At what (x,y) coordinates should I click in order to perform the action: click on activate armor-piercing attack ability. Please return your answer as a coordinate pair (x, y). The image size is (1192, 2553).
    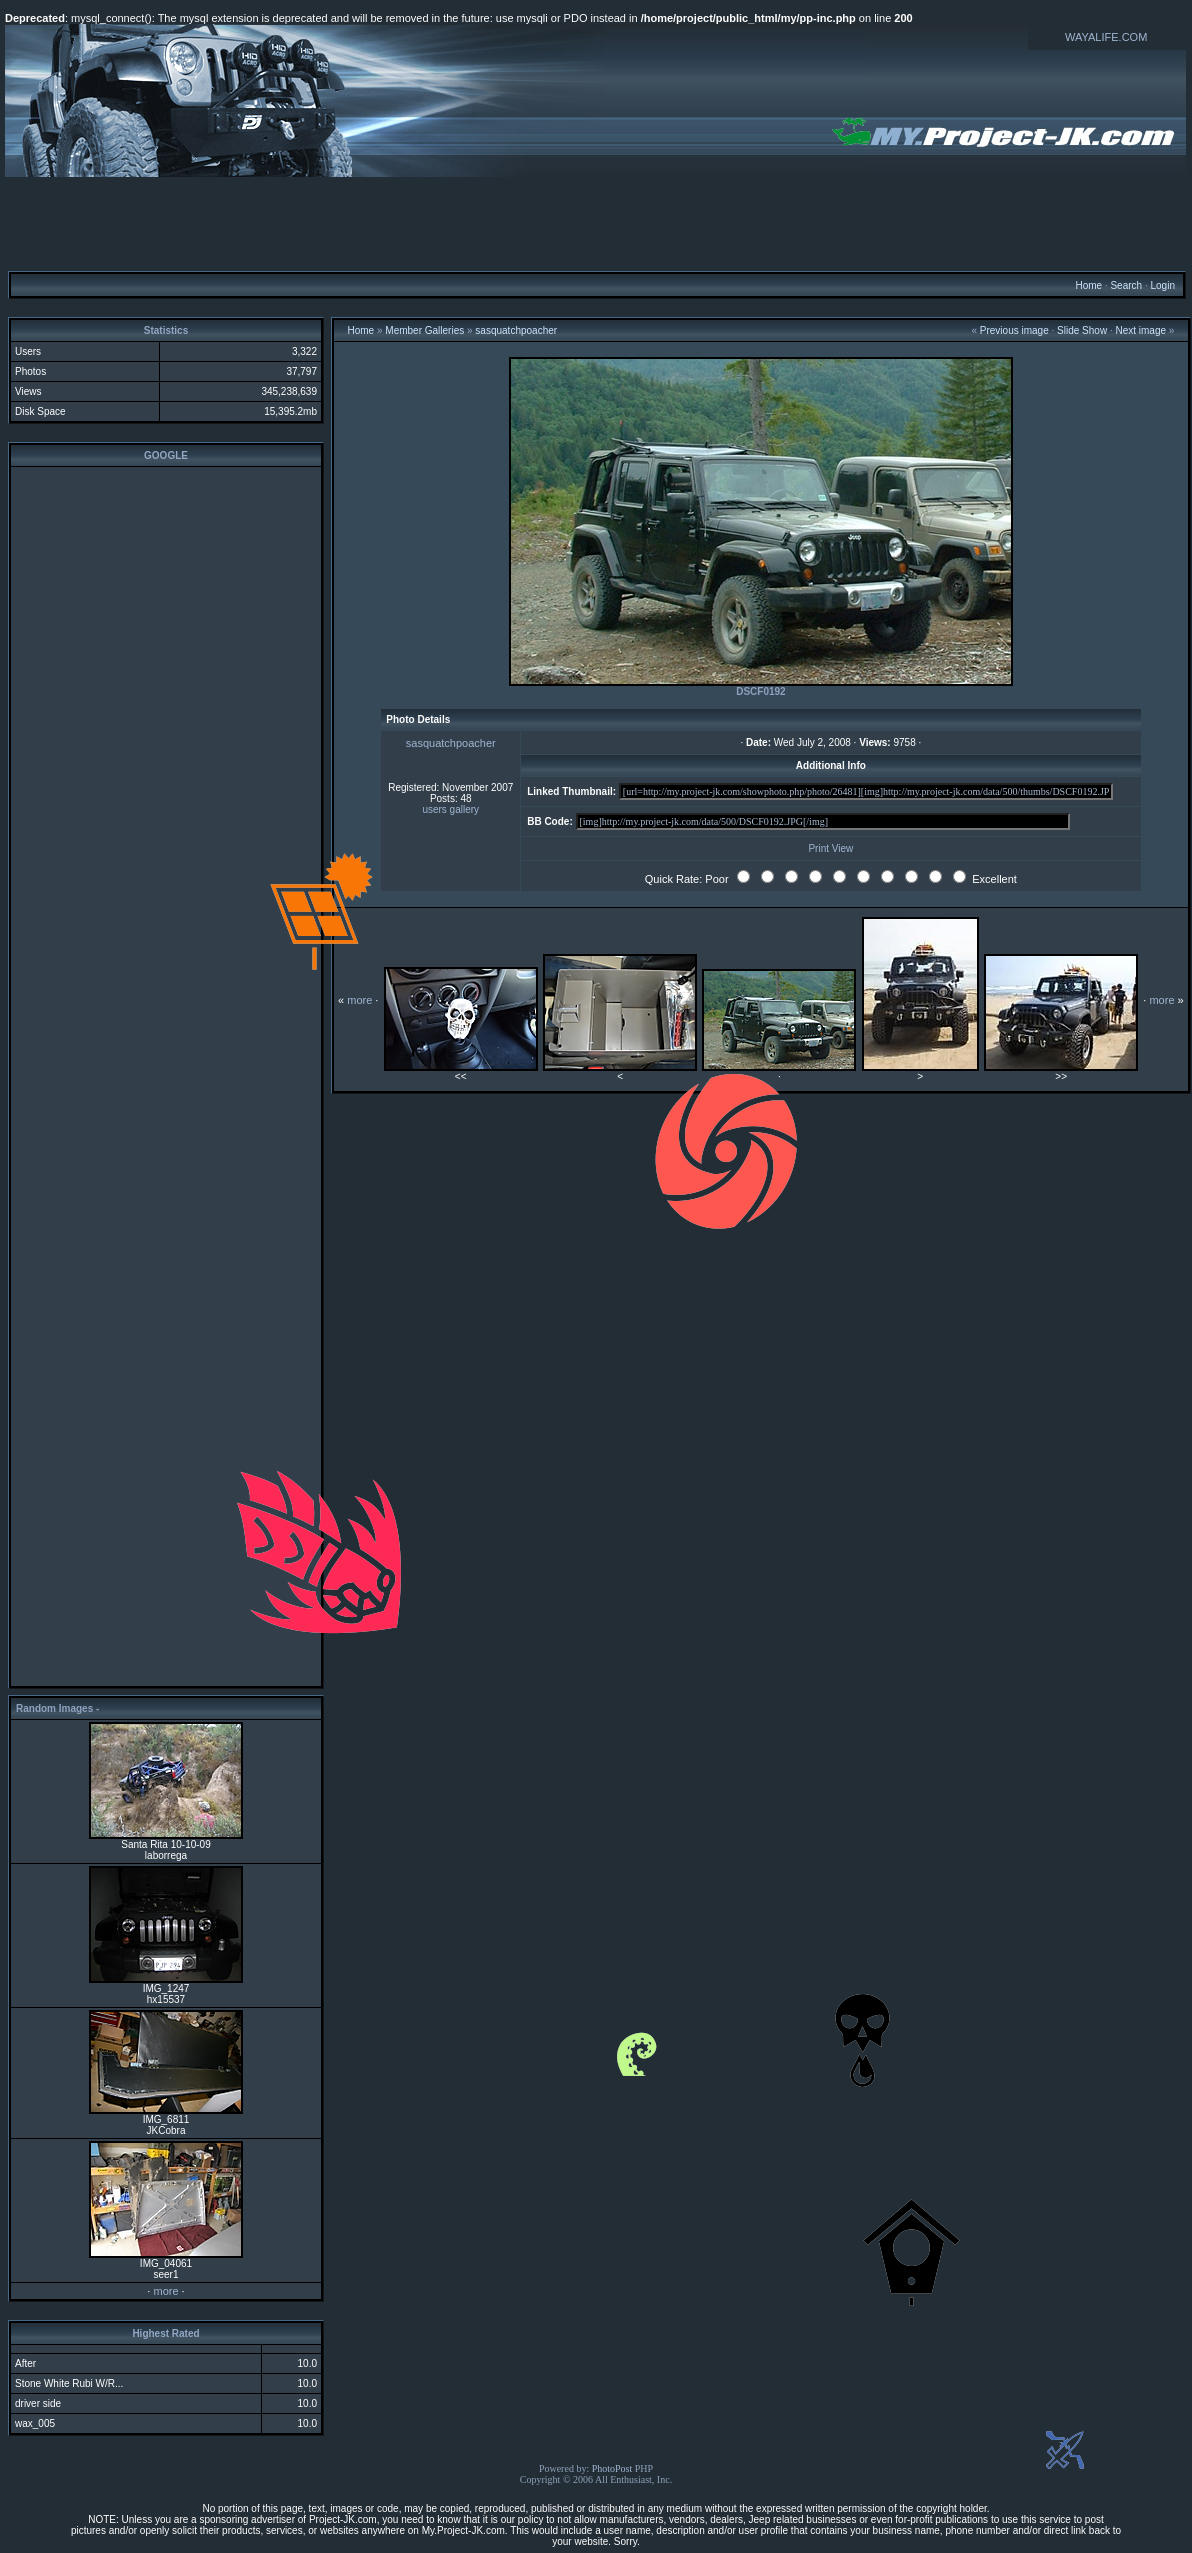
    Looking at the image, I should click on (319, 1552).